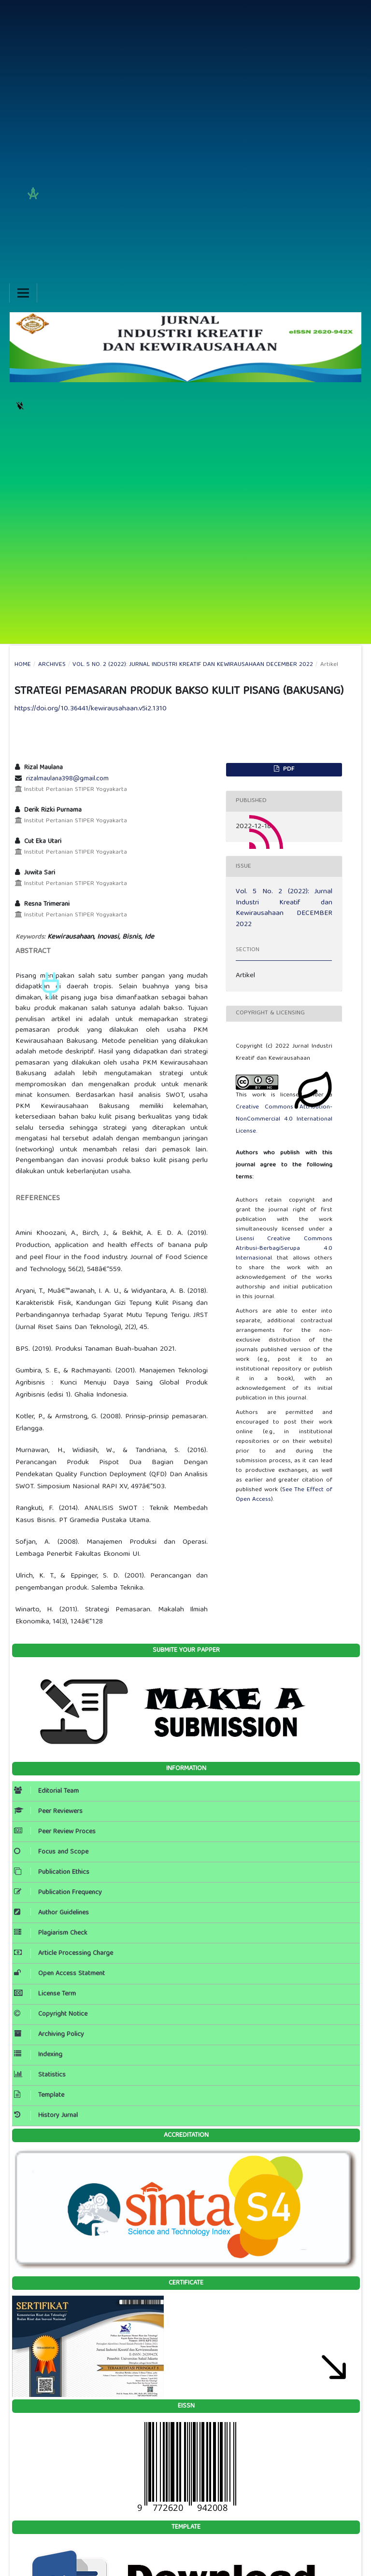 The height and width of the screenshot is (2576, 371). Describe the element at coordinates (334, 2368) in the screenshot. I see `navigate to the bottom-right section` at that location.